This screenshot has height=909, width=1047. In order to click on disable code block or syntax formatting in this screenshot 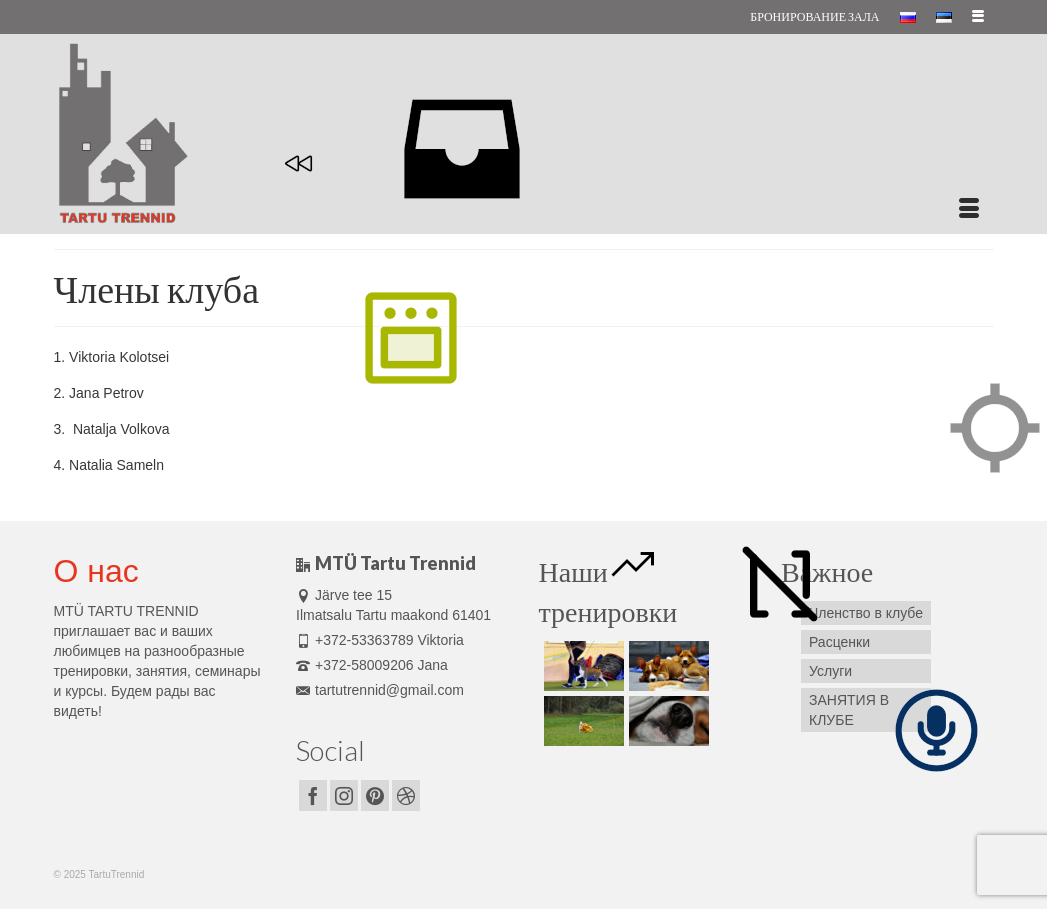, I will do `click(780, 584)`.